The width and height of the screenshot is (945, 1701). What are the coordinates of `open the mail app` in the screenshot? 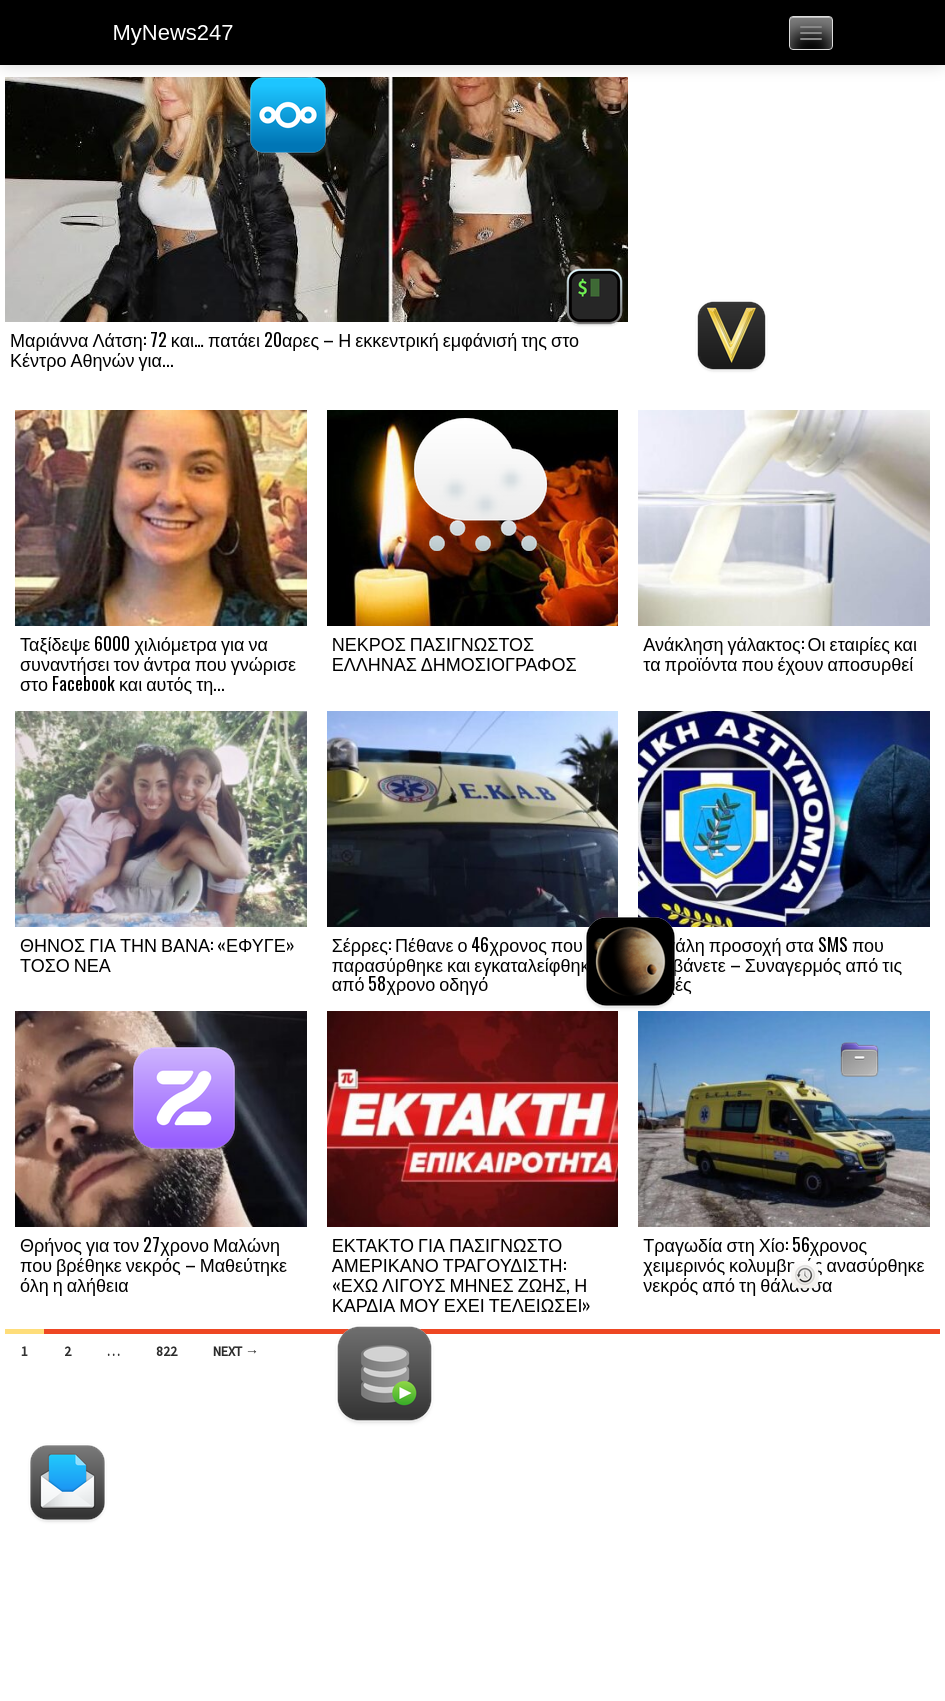 It's located at (67, 1482).